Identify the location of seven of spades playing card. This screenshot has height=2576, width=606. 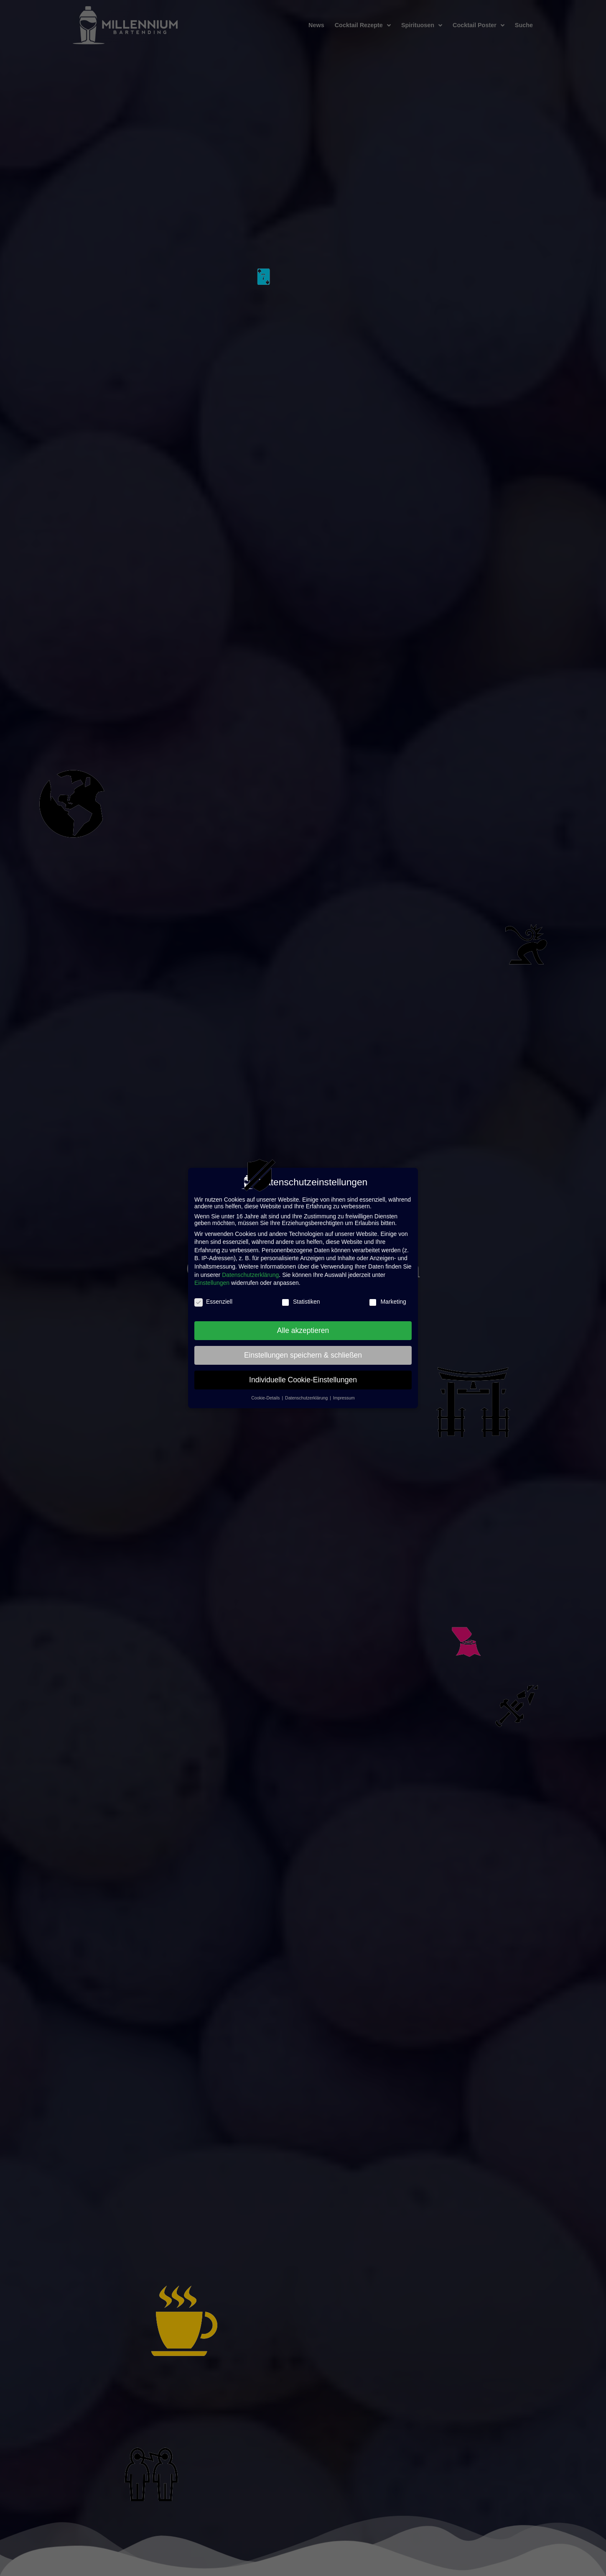
(263, 276).